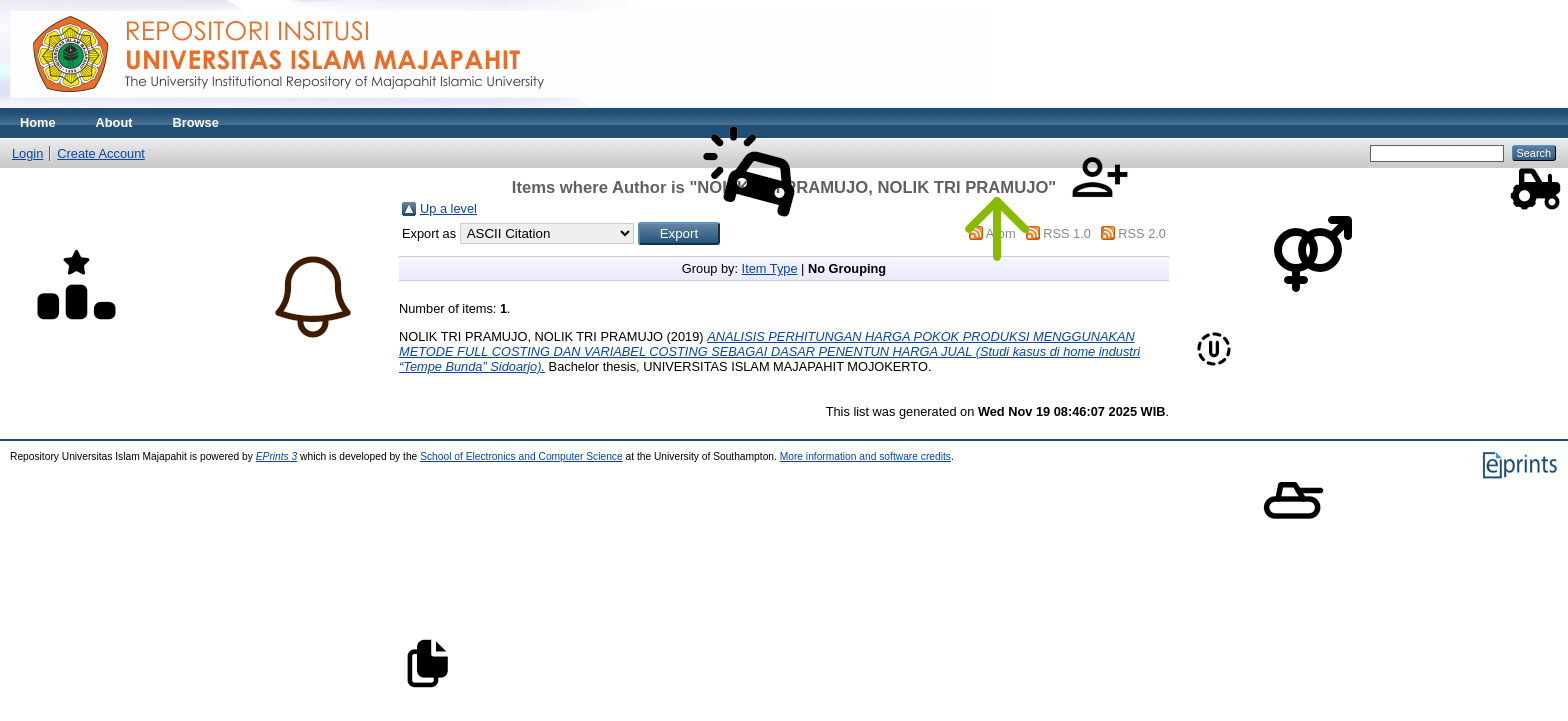 Image resolution: width=1568 pixels, height=721 pixels. I want to click on access farming or agricultural features, so click(1535, 187).